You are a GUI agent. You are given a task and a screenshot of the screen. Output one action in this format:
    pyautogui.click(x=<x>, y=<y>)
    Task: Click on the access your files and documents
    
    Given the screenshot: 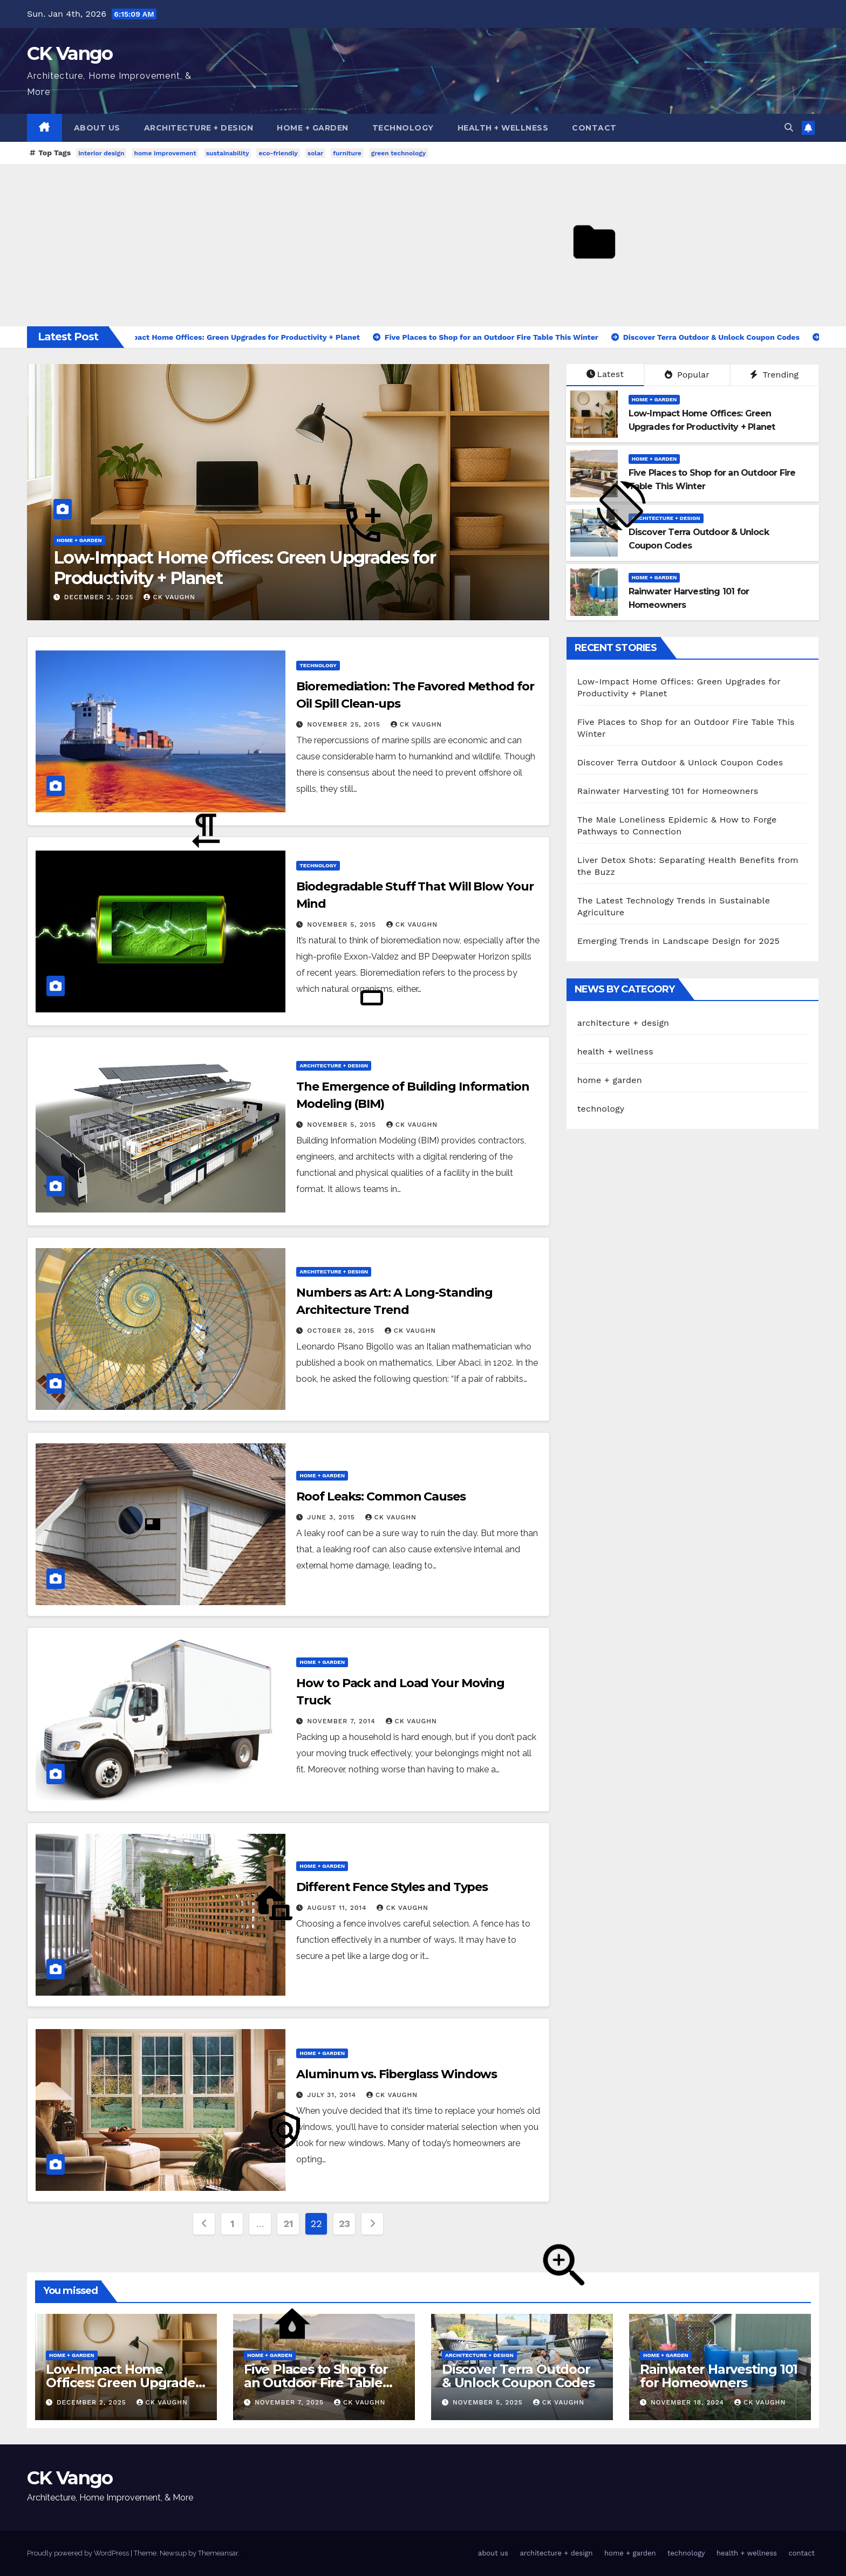 What is the action you would take?
    pyautogui.click(x=594, y=242)
    